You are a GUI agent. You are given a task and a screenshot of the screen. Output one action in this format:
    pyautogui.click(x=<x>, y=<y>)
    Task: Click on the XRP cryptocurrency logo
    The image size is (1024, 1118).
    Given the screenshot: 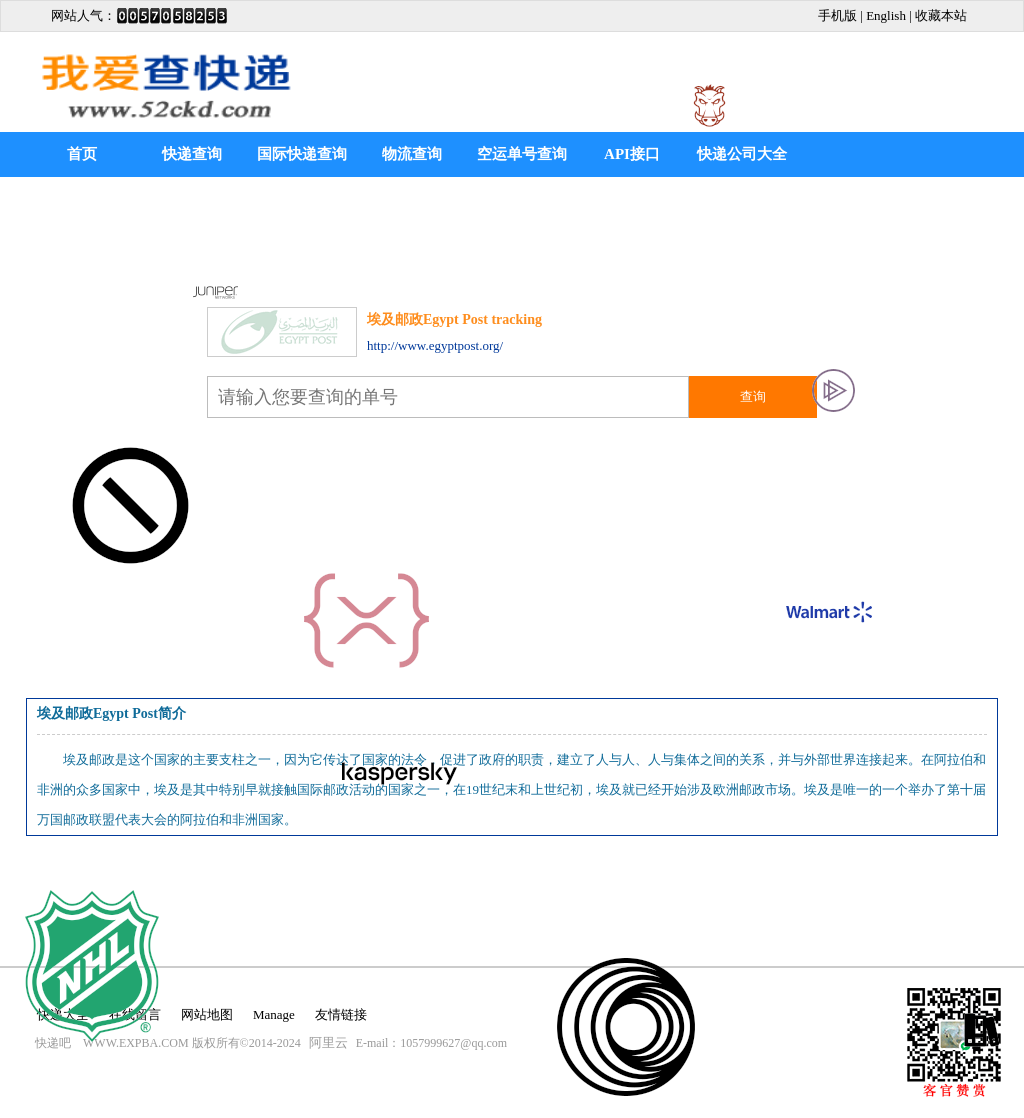 What is the action you would take?
    pyautogui.click(x=366, y=620)
    